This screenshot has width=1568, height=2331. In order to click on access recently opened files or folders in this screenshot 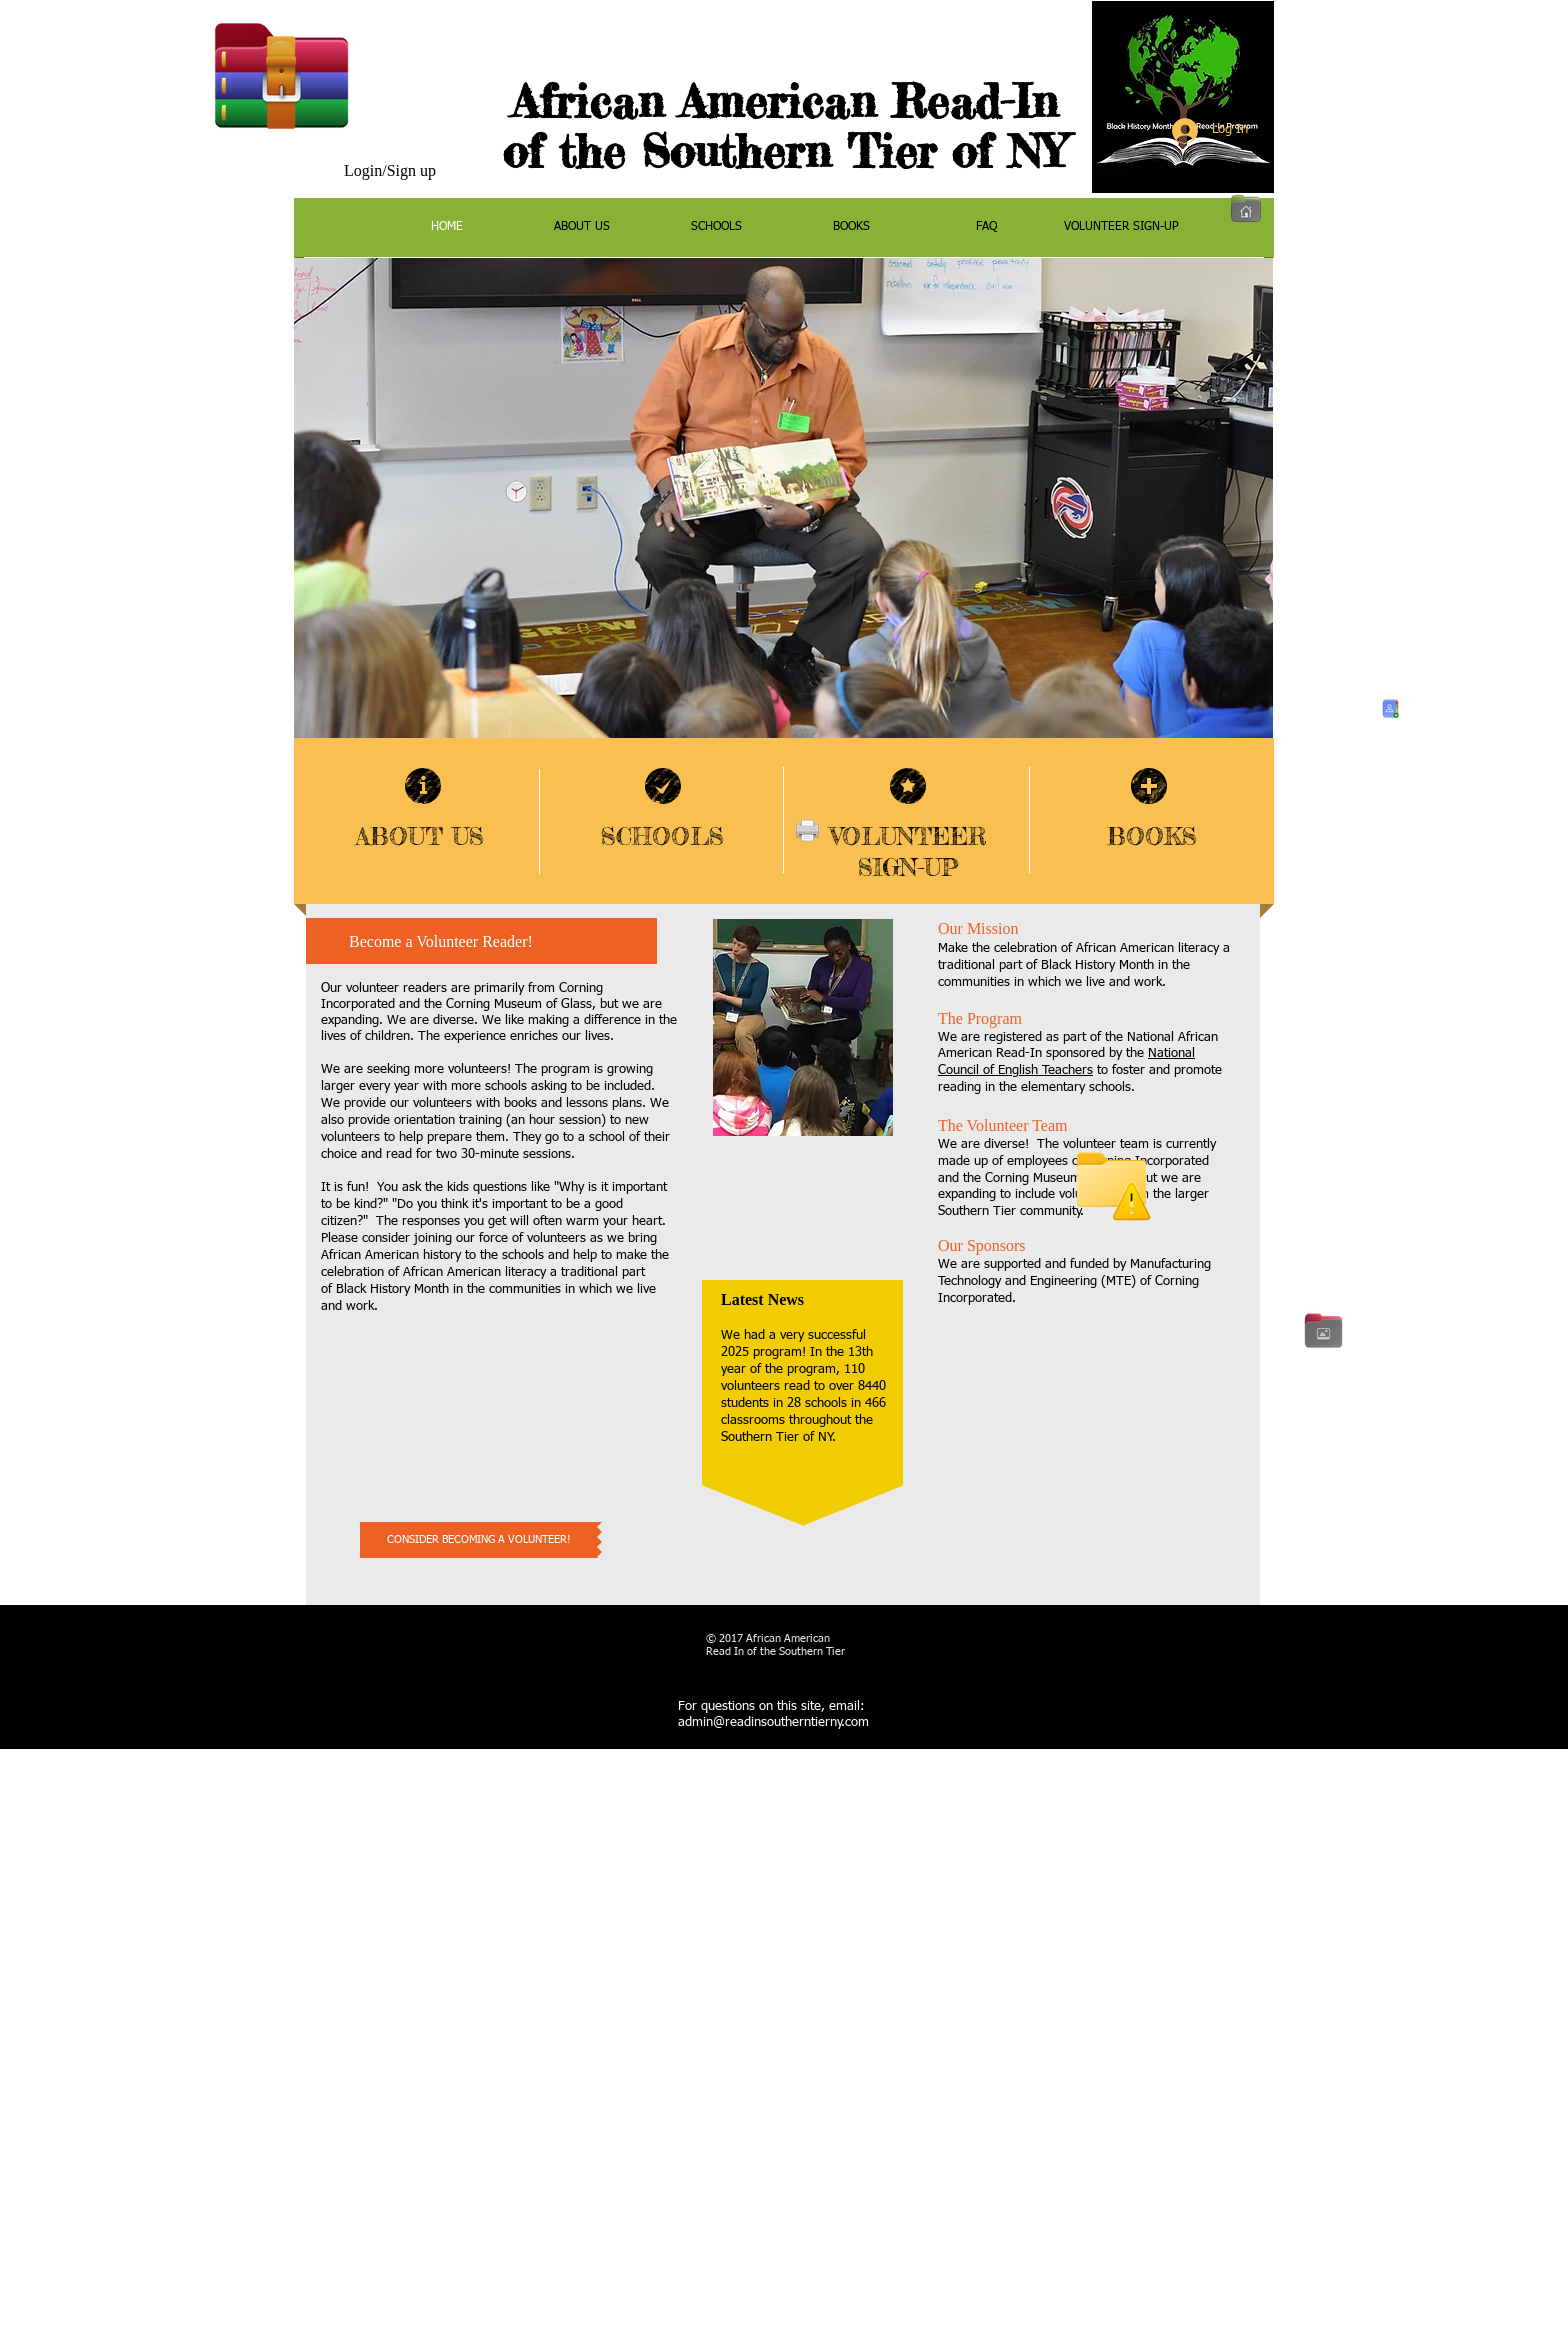, I will do `click(516, 491)`.